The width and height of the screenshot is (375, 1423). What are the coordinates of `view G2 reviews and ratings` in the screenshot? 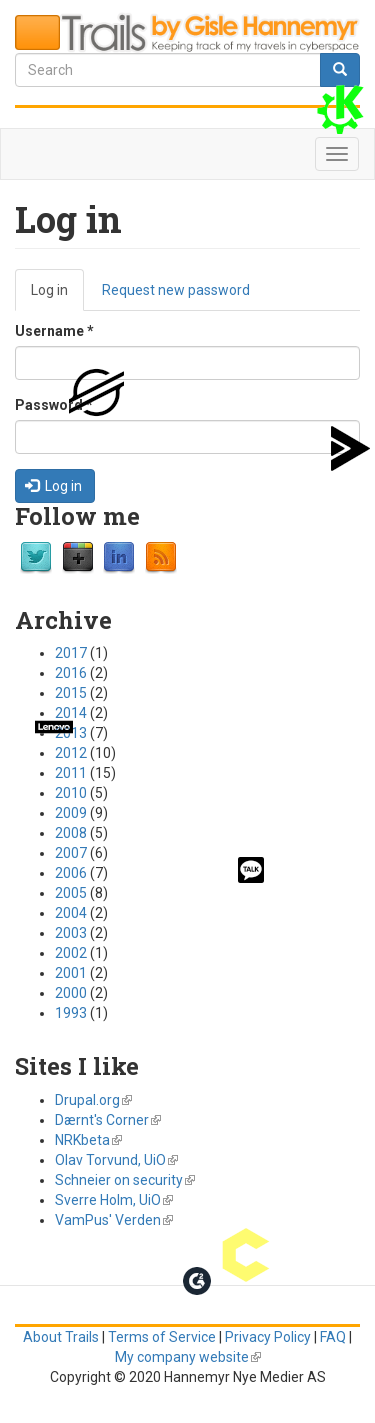 It's located at (197, 1281).